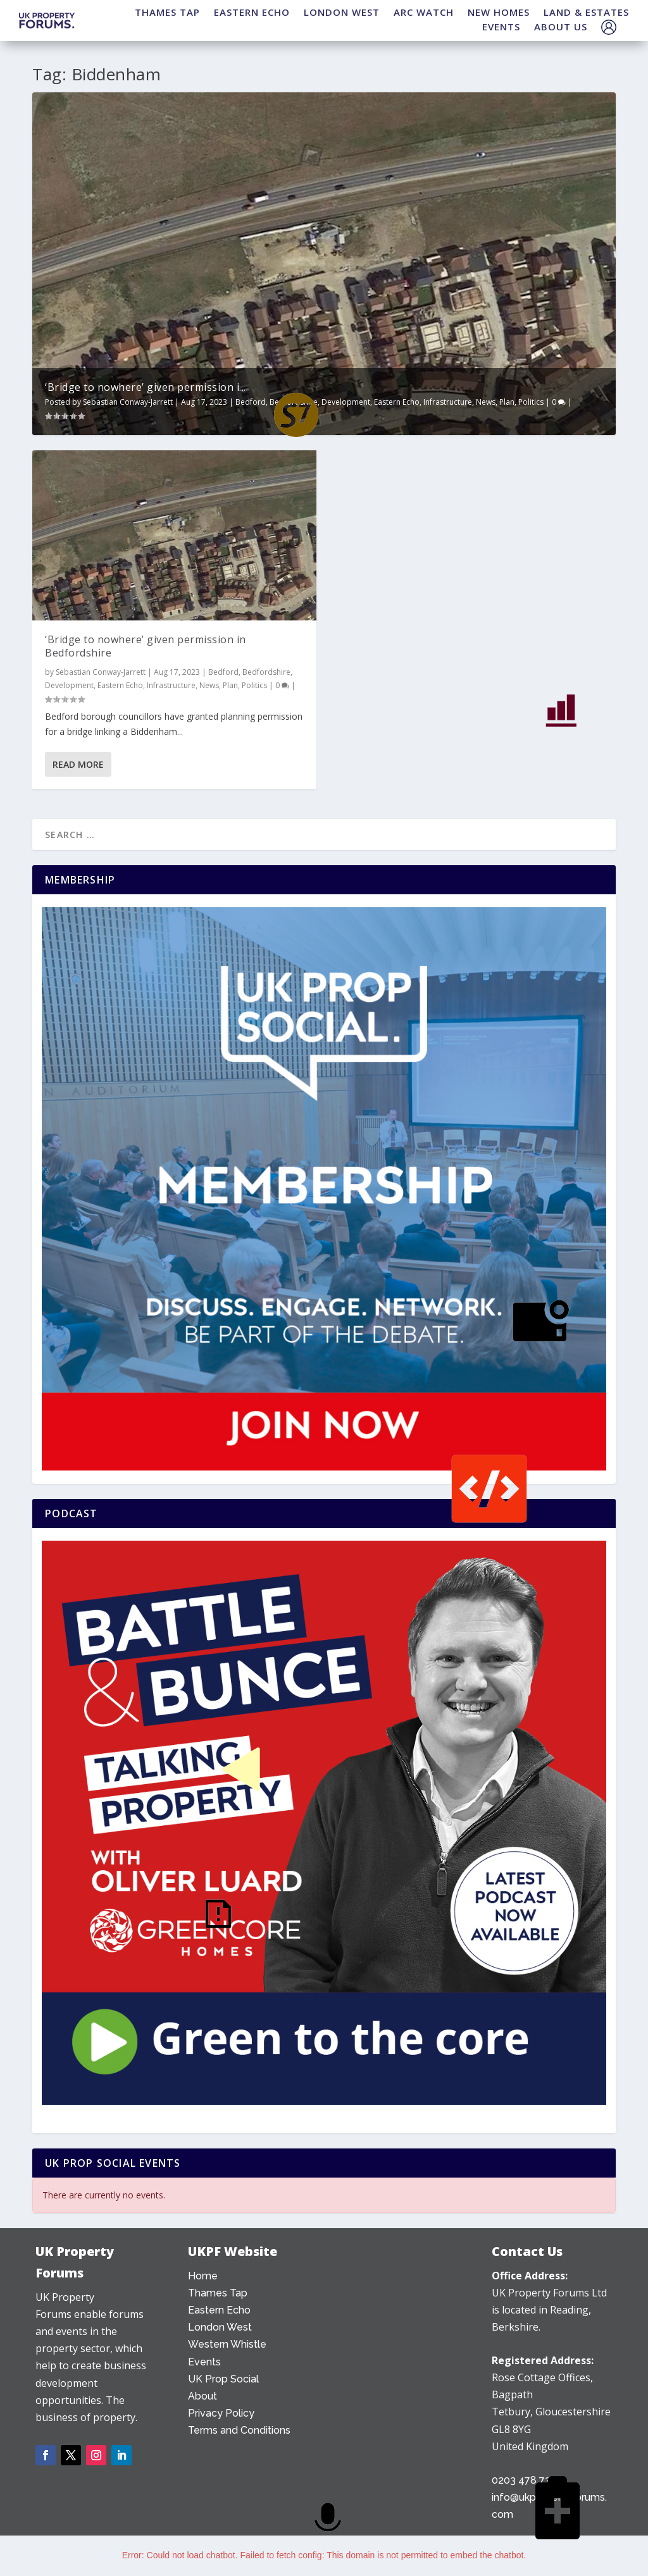 The height and width of the screenshot is (2576, 648). I want to click on open code editor or development tools, so click(489, 1489).